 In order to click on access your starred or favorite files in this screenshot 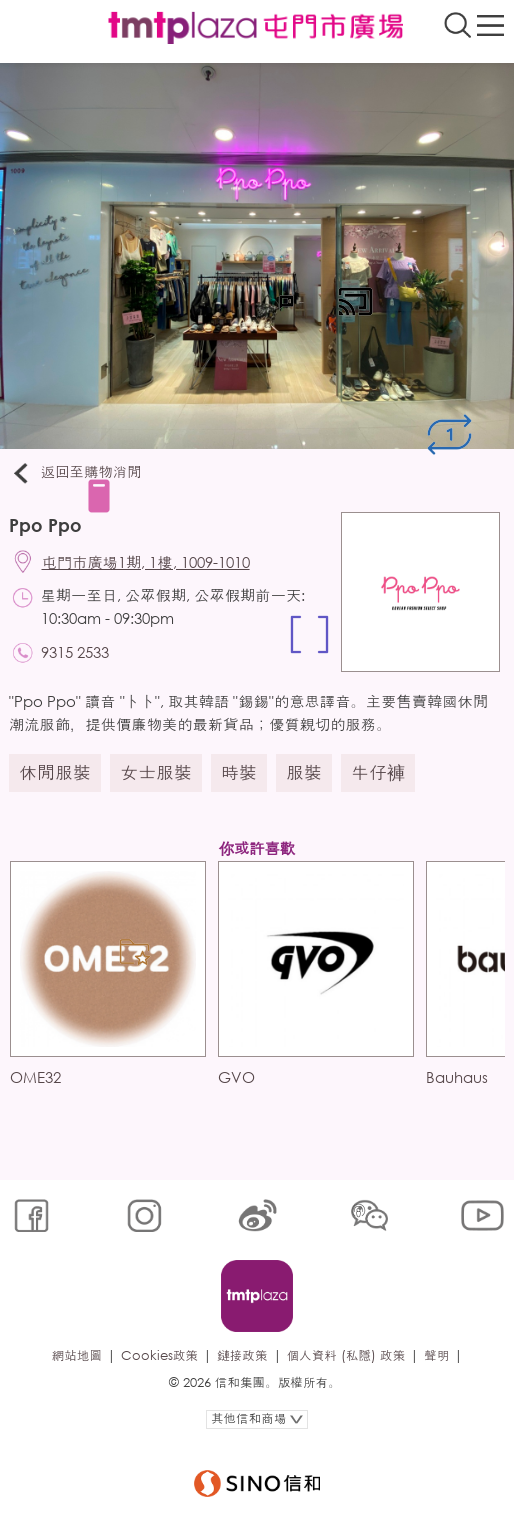, I will do `click(134, 951)`.